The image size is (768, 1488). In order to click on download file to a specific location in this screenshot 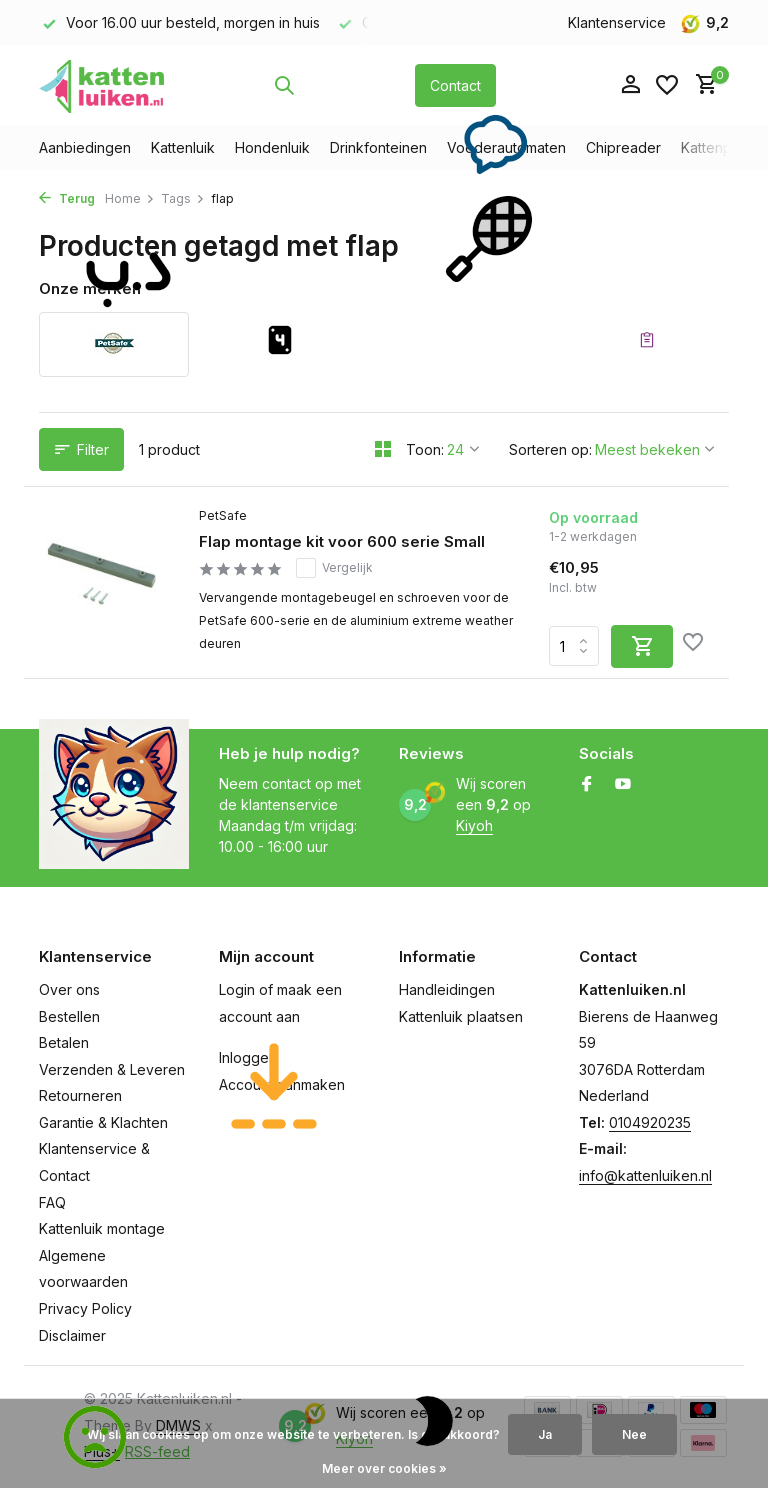, I will do `click(274, 1086)`.